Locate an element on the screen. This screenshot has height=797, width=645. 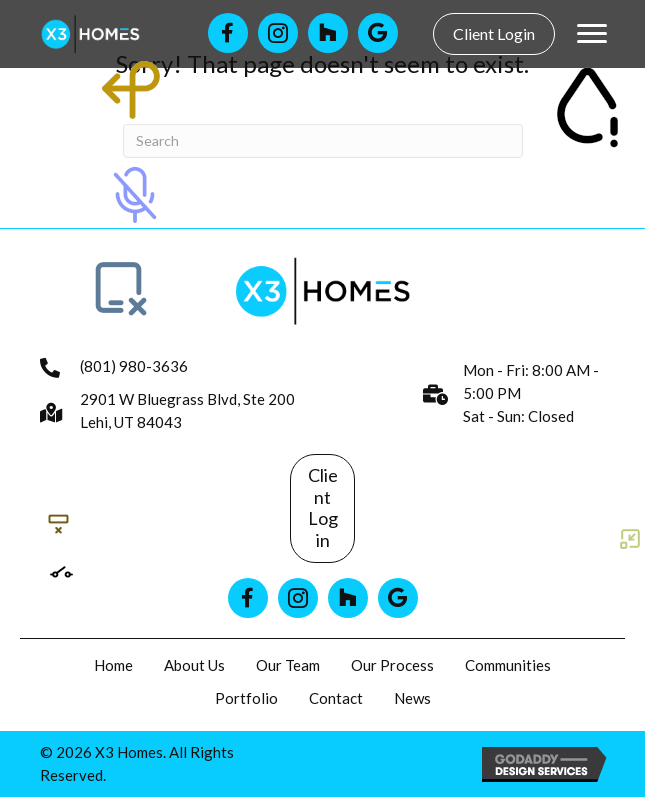
disconnect or remove iPad device is located at coordinates (118, 287).